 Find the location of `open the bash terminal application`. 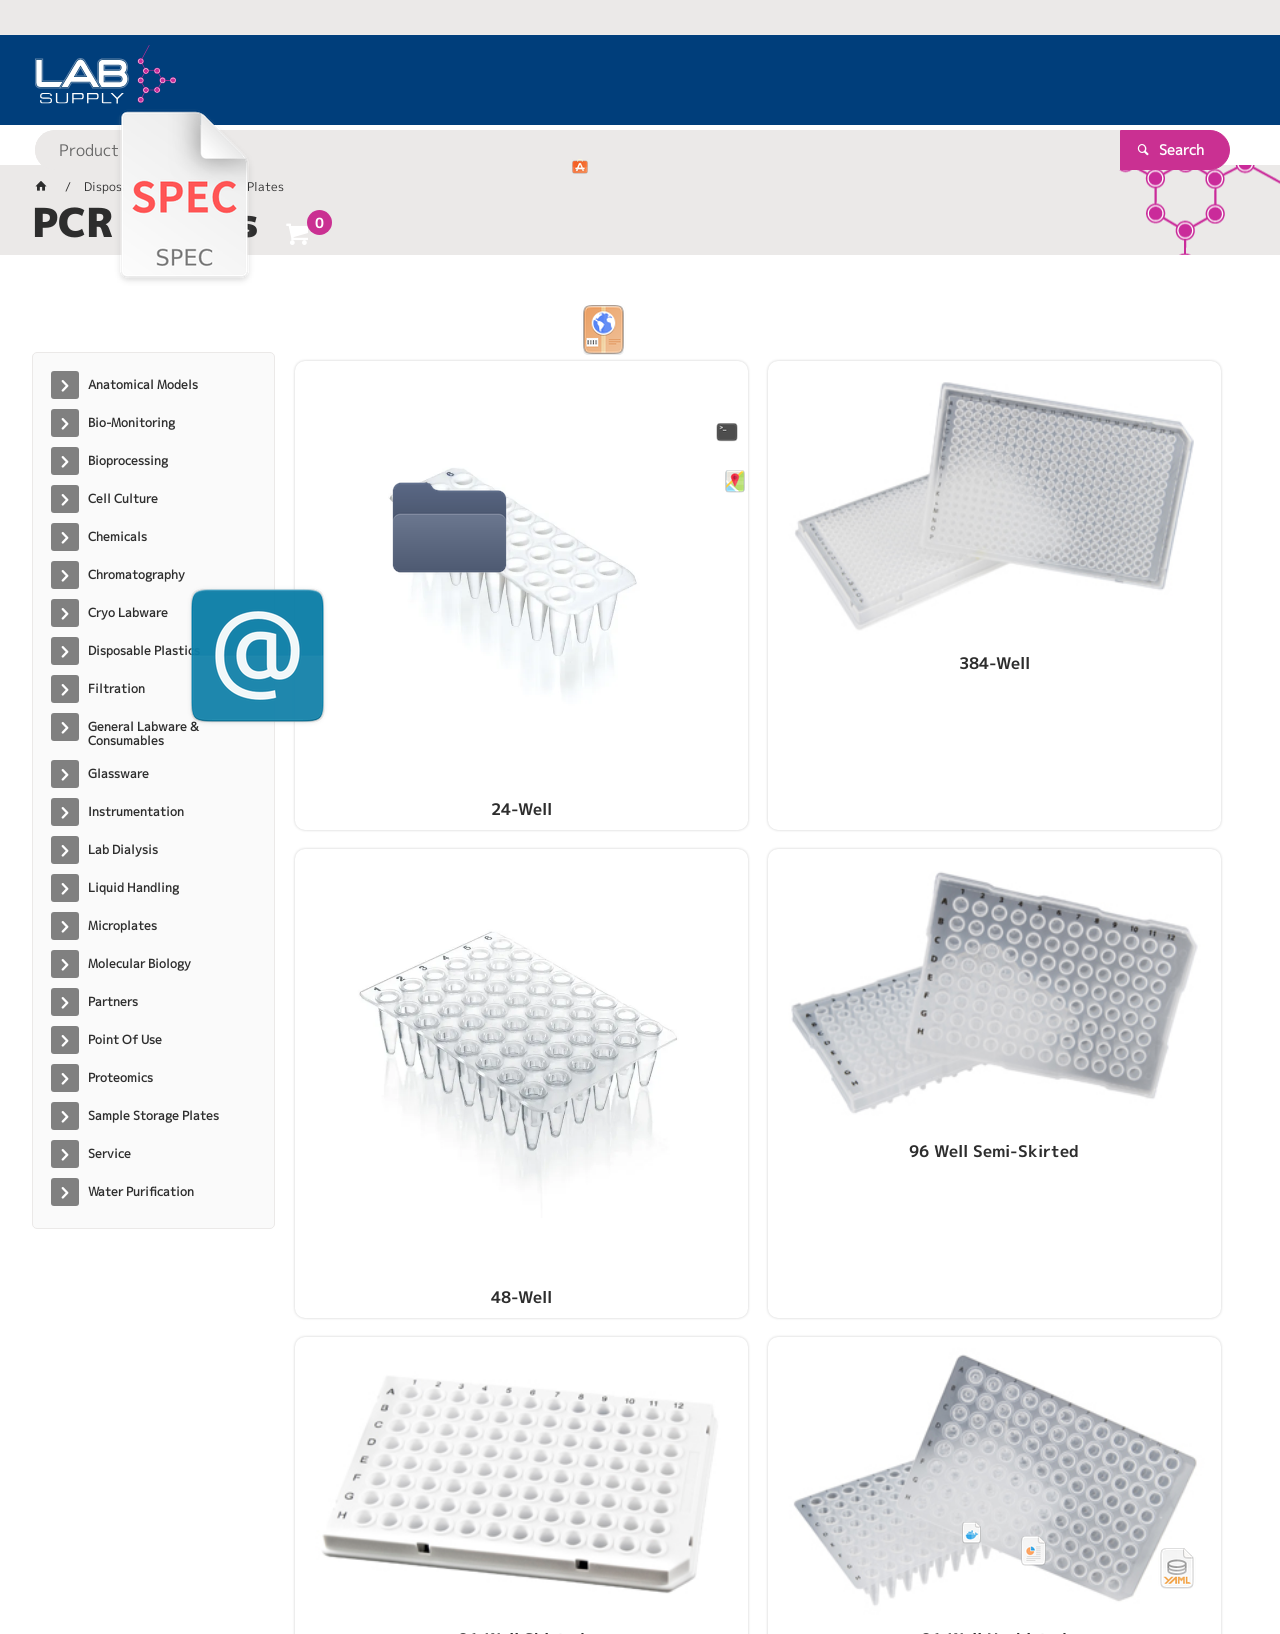

open the bash terminal application is located at coordinates (727, 432).